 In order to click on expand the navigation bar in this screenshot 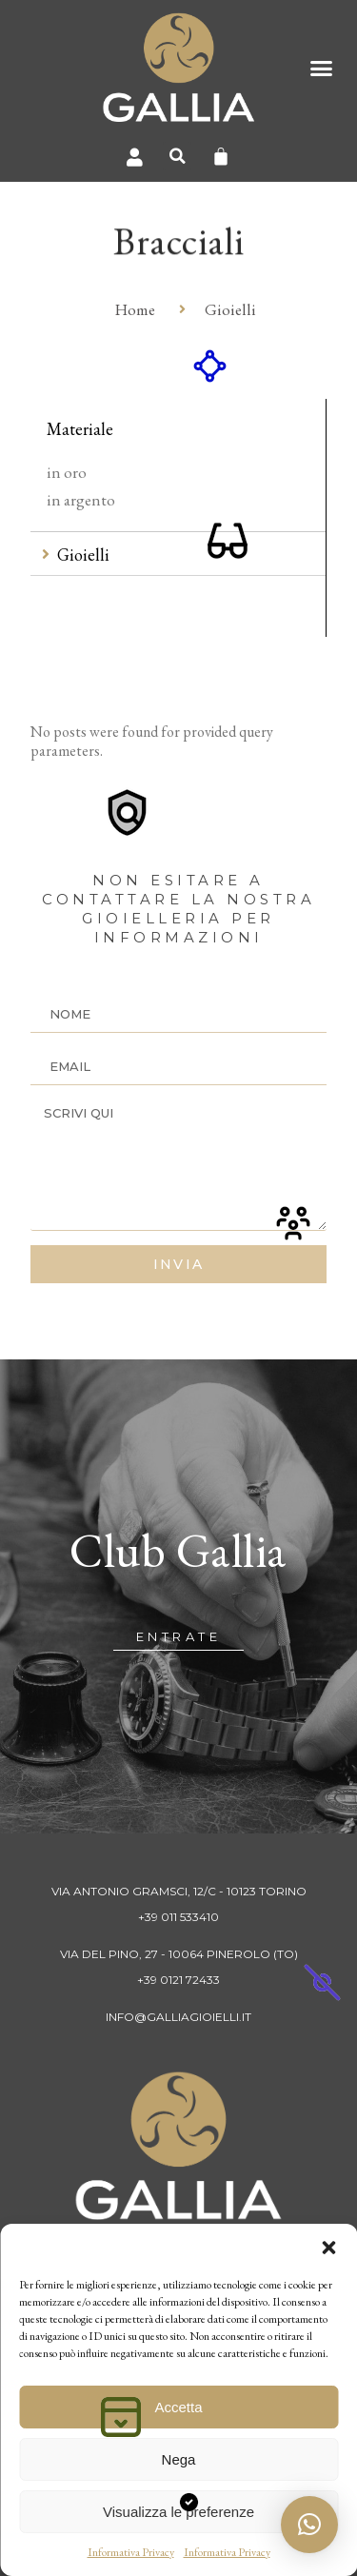, I will do `click(121, 2417)`.